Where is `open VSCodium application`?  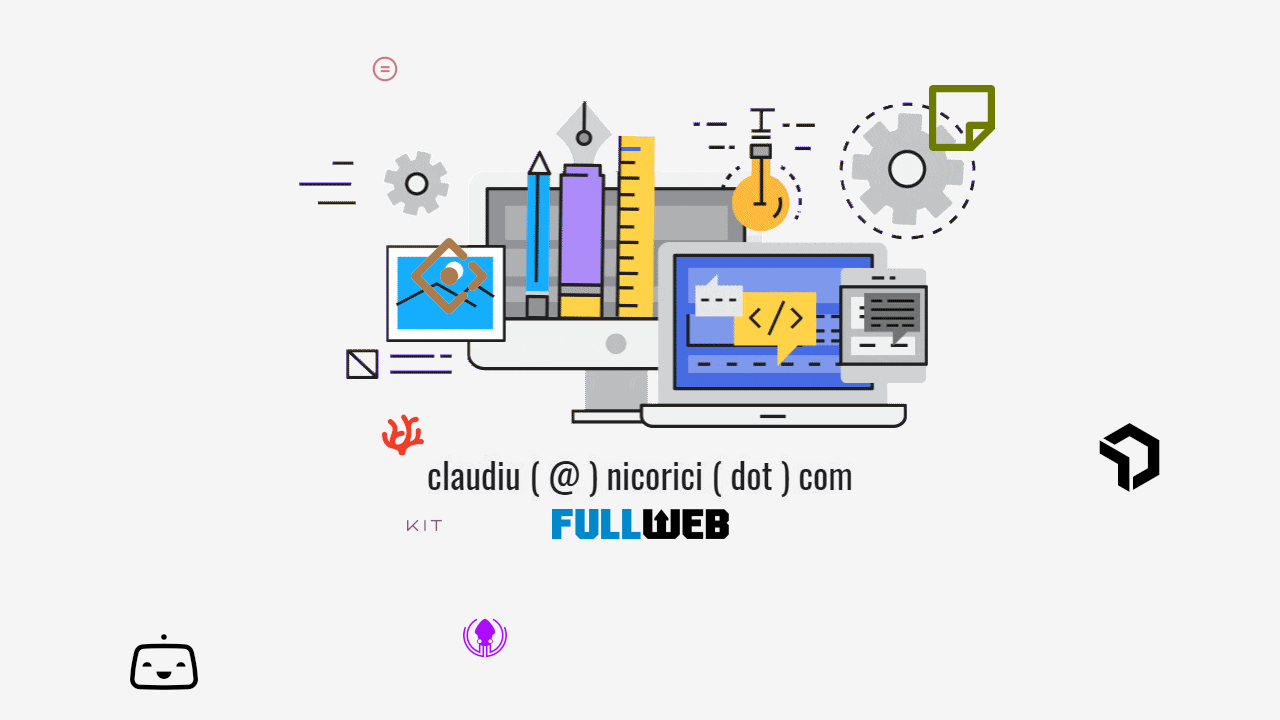 open VSCodium application is located at coordinates (403, 435).